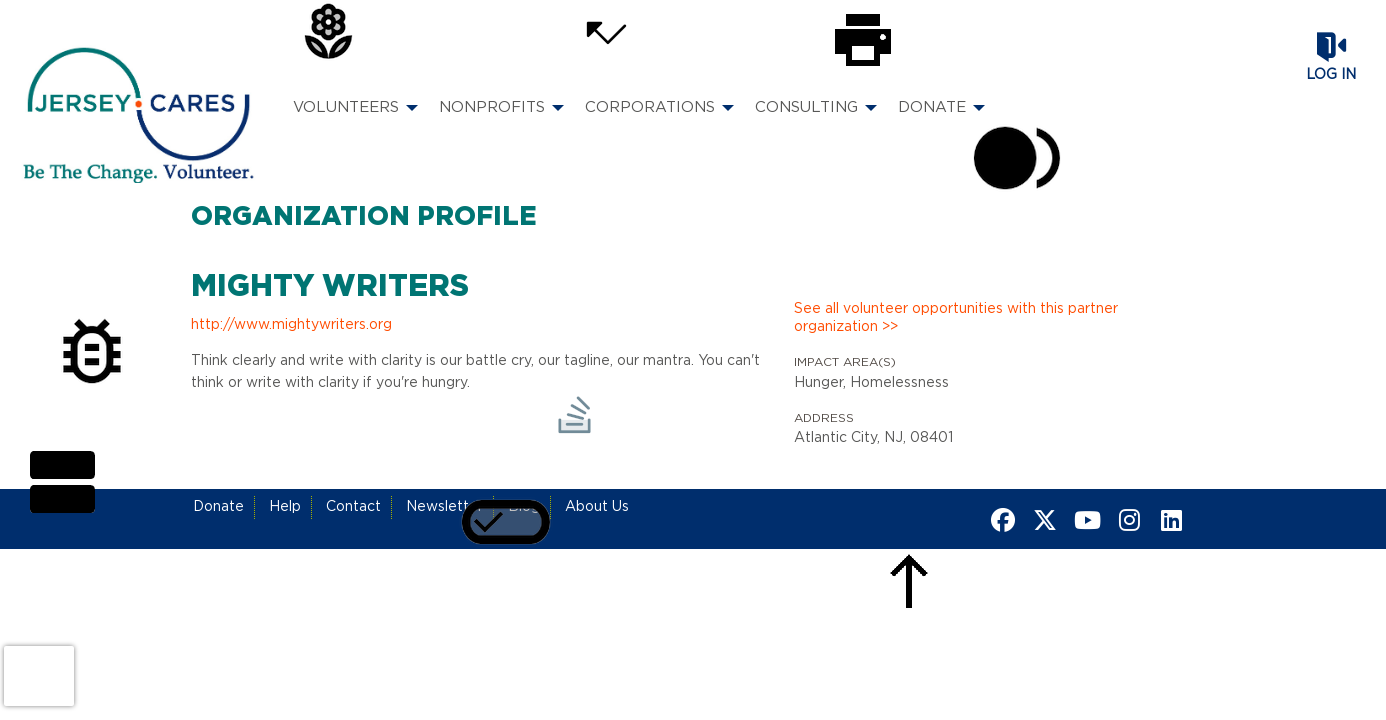  I want to click on indicates active recording or live broadcast, so click(1017, 158).